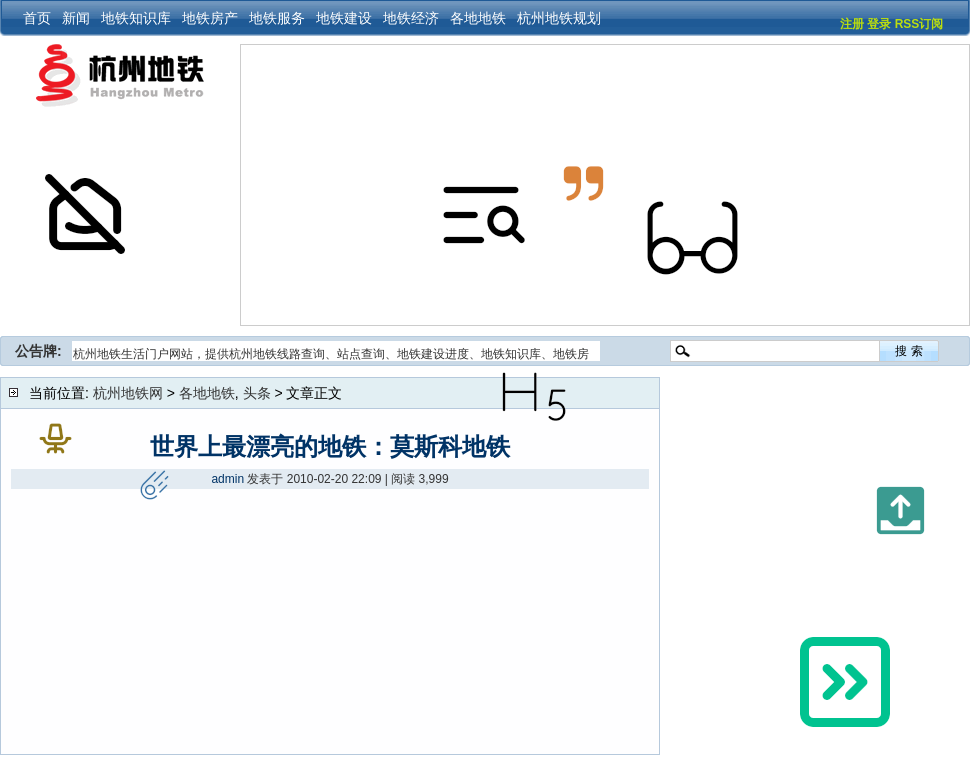  What do you see at coordinates (154, 485) in the screenshot?
I see `indicates a crash or system error` at bounding box center [154, 485].